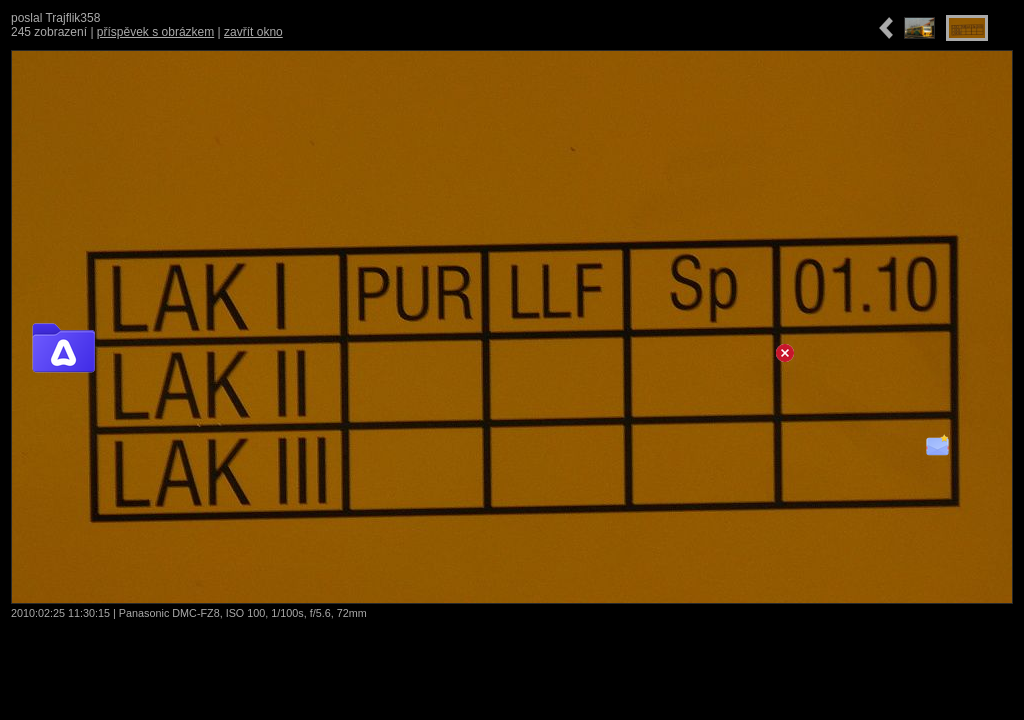 Image resolution: width=1024 pixels, height=720 pixels. Describe the element at coordinates (63, 349) in the screenshot. I see `open adonis project folder` at that location.